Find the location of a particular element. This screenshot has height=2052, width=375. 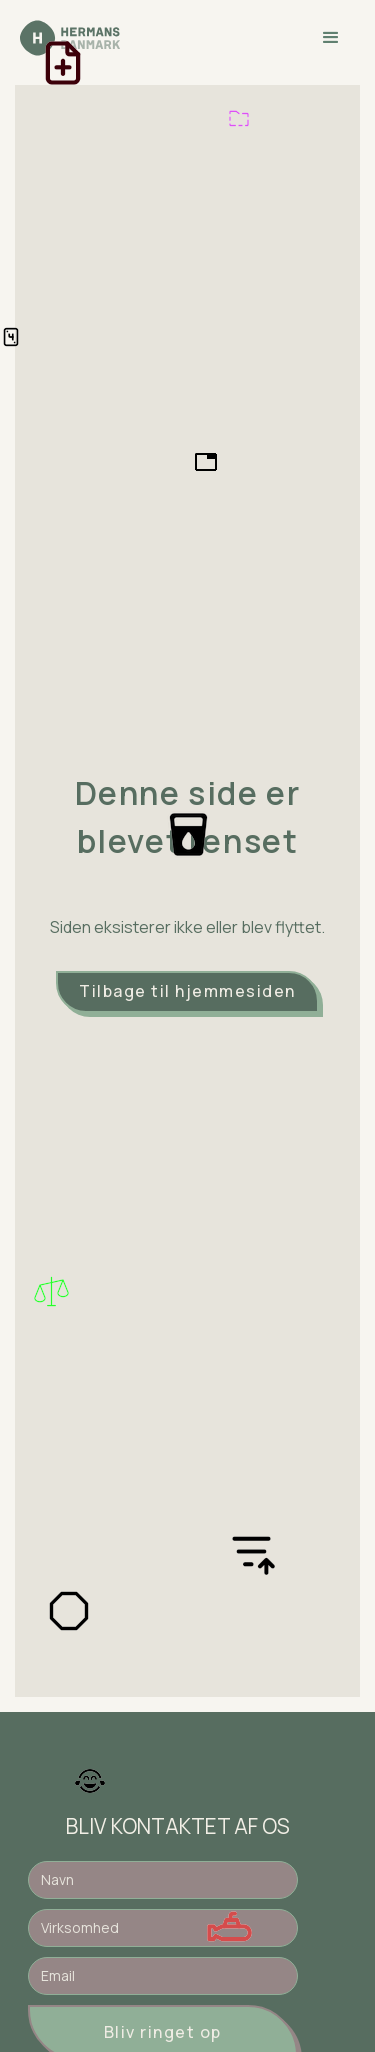

open a new browser tab is located at coordinates (206, 462).